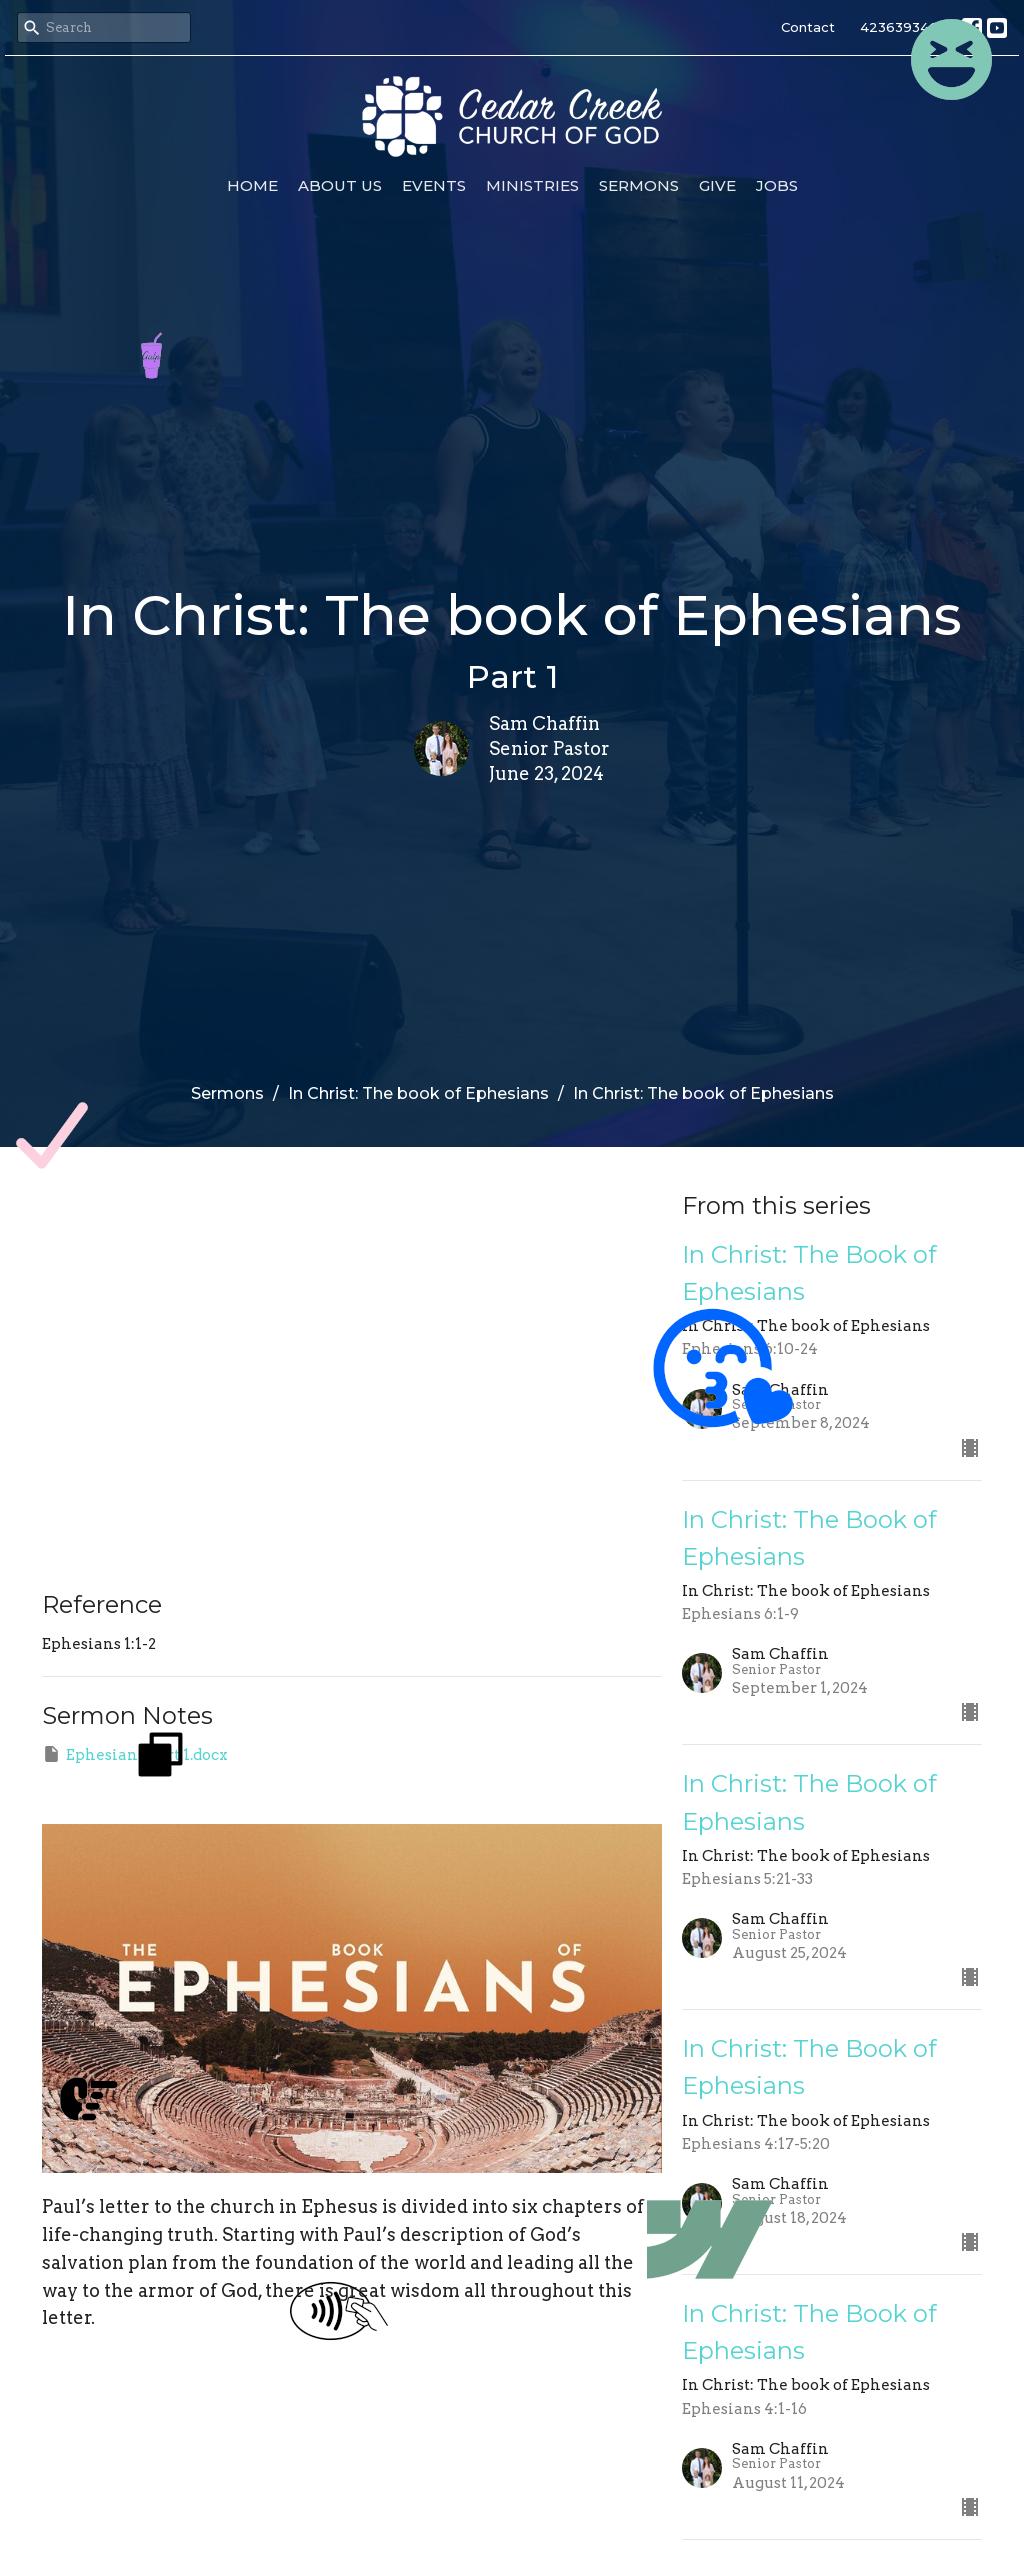  Describe the element at coordinates (89, 2099) in the screenshot. I see `indicates next step or continue forward` at that location.